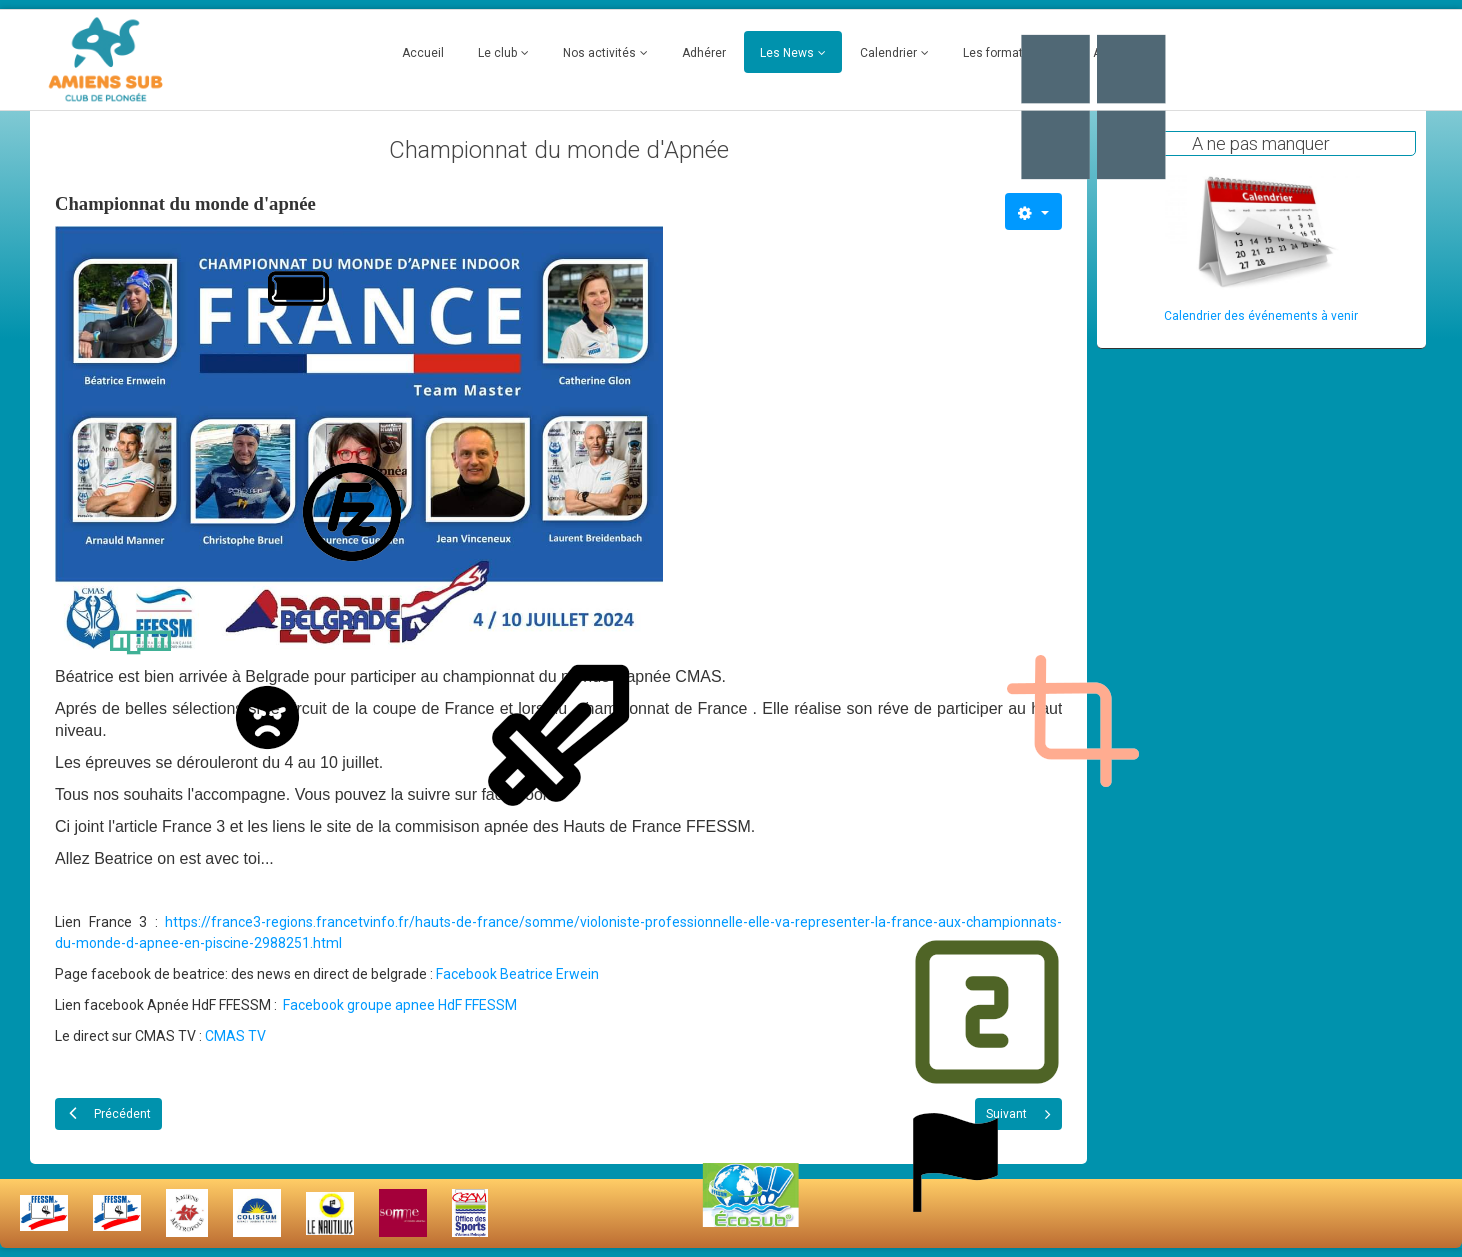 This screenshot has width=1462, height=1257. Describe the element at coordinates (298, 288) in the screenshot. I see `rotate device to landscape mode` at that location.